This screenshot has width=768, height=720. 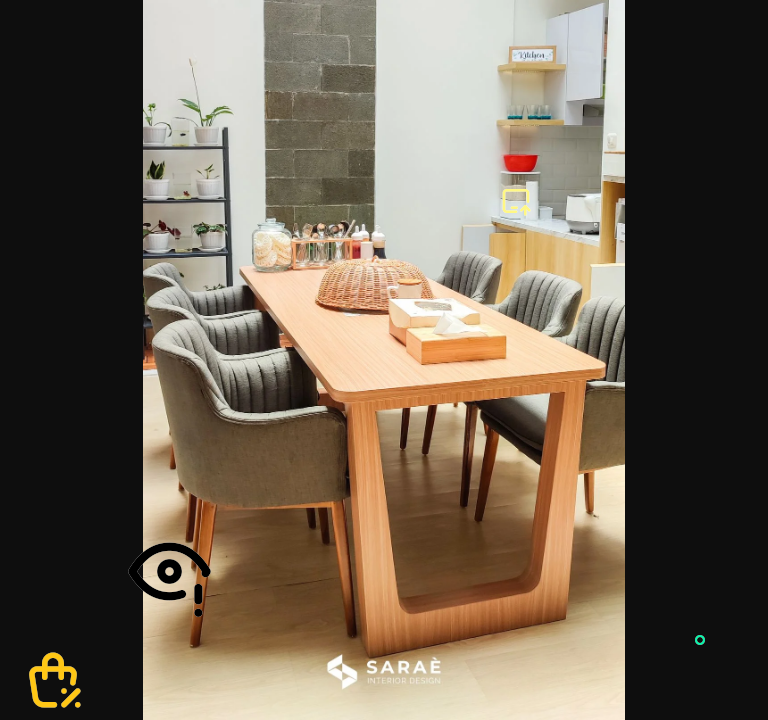 What do you see at coordinates (169, 571) in the screenshot?
I see `view alert or warning details` at bounding box center [169, 571].